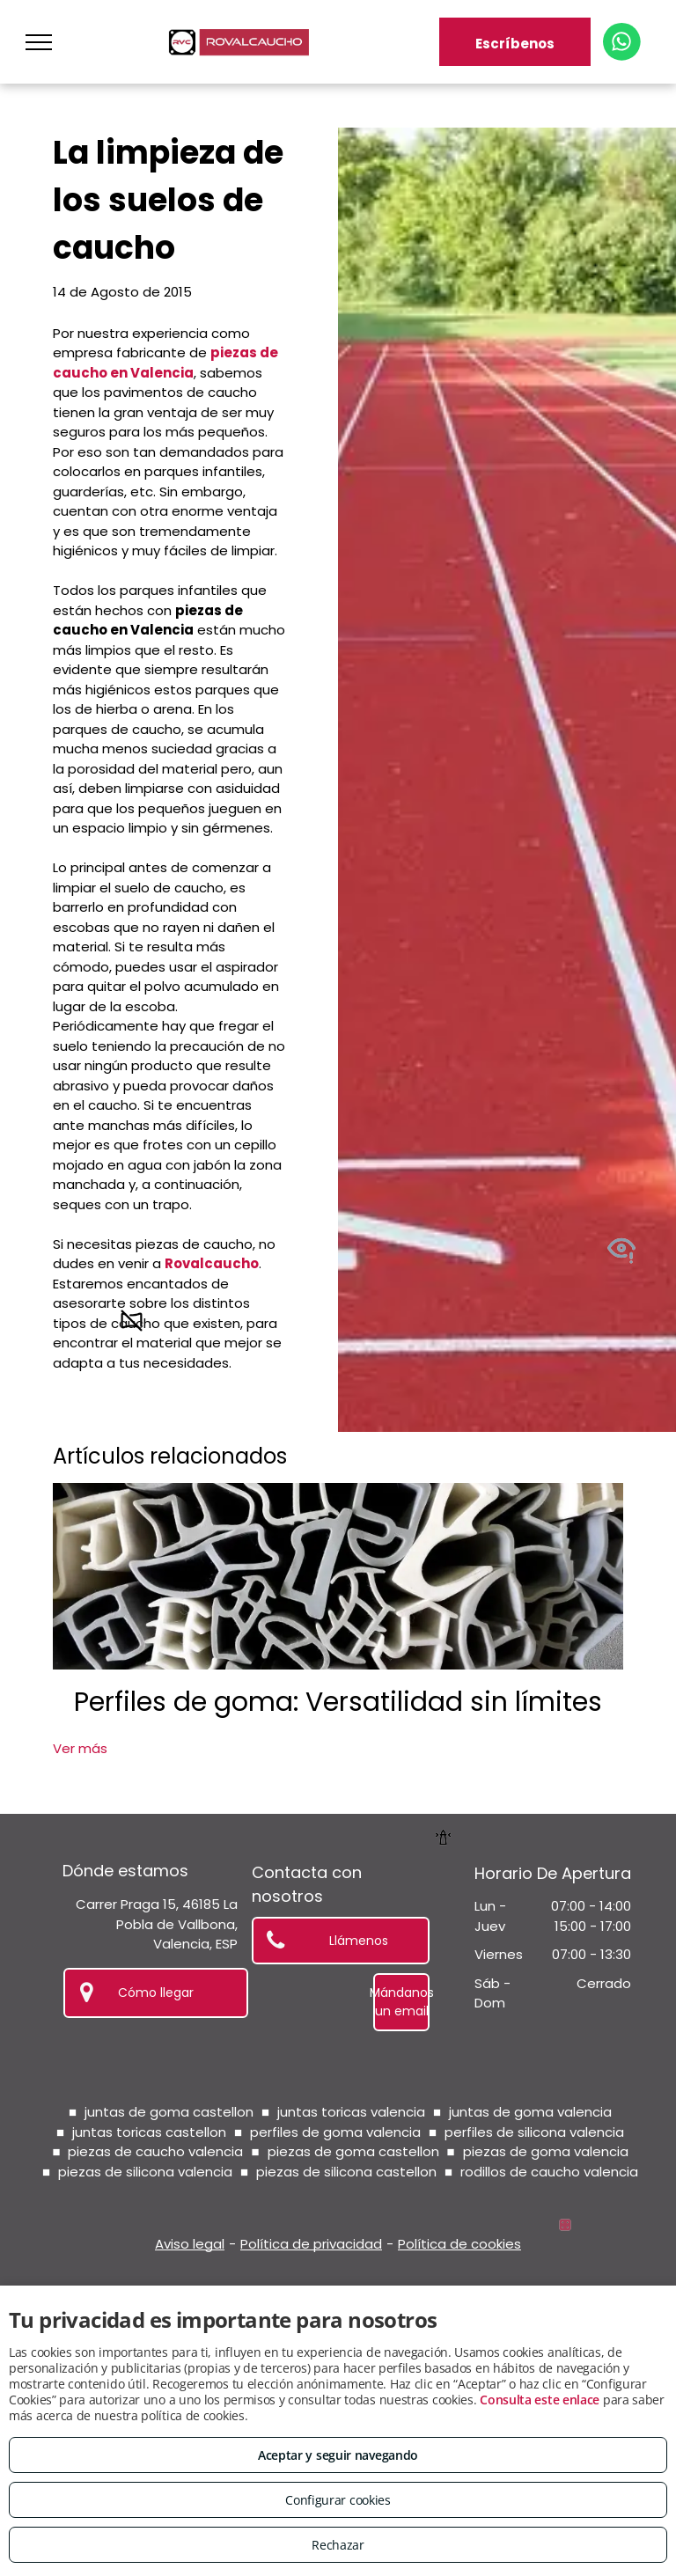 This screenshot has height=2576, width=676. Describe the element at coordinates (443, 1837) in the screenshot. I see `navigate to lighthouse or maritime location` at that location.